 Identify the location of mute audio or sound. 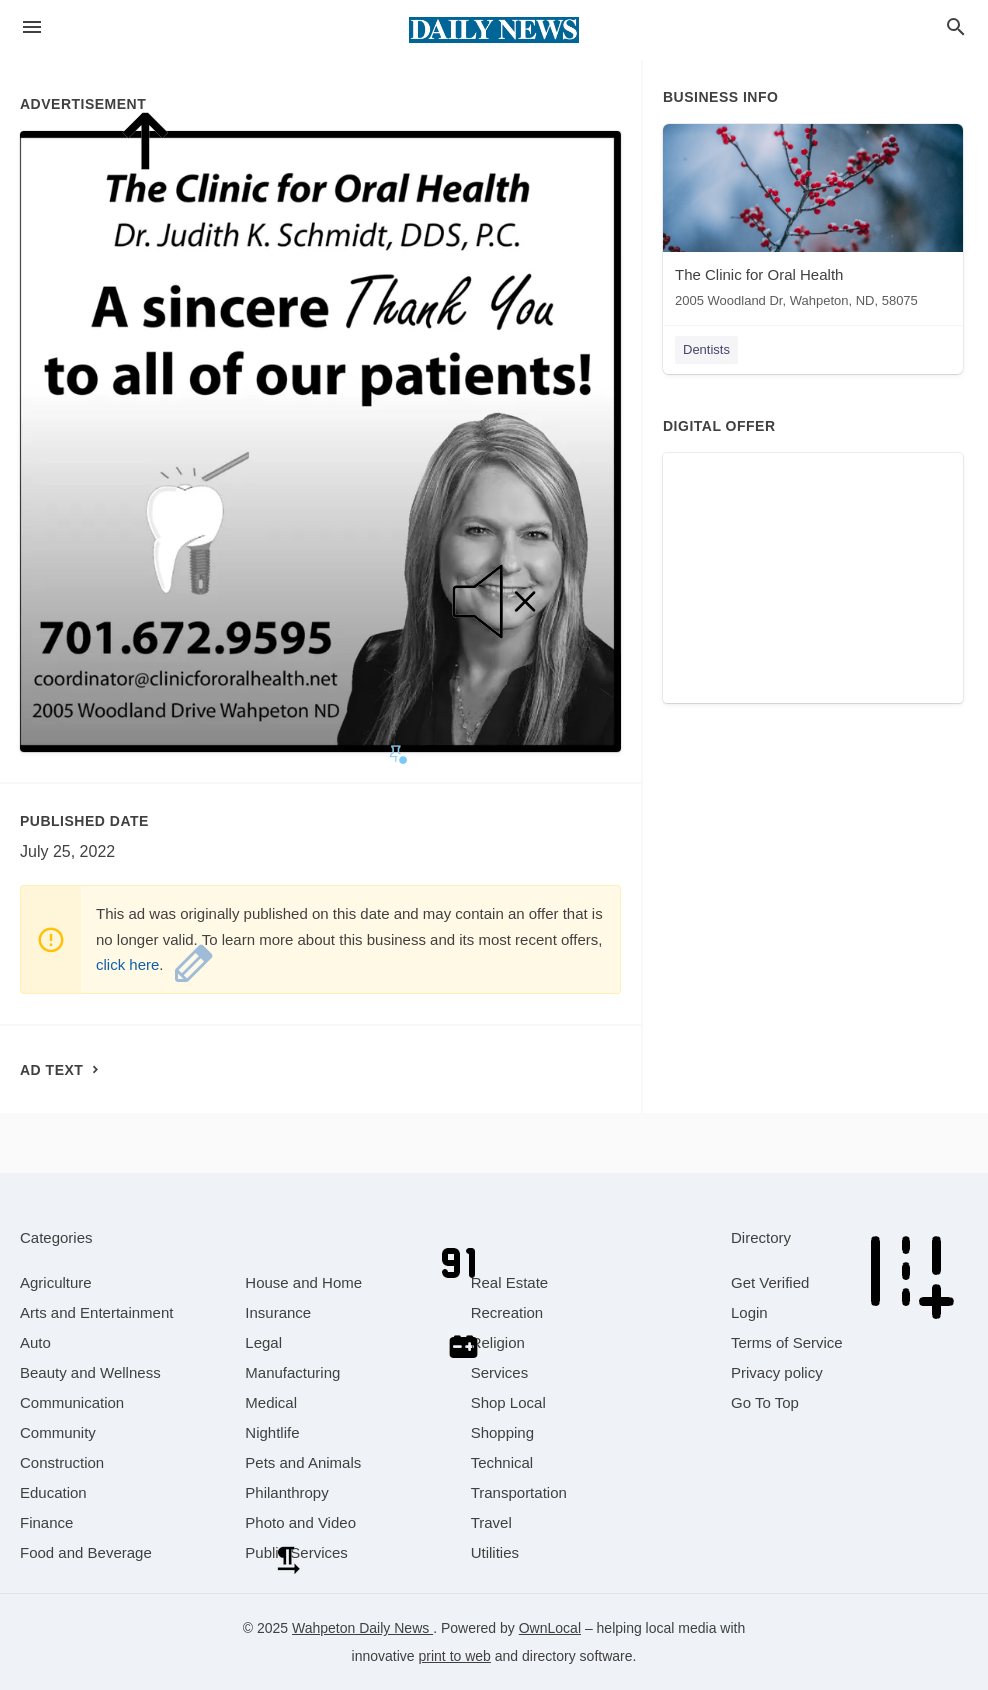
(489, 601).